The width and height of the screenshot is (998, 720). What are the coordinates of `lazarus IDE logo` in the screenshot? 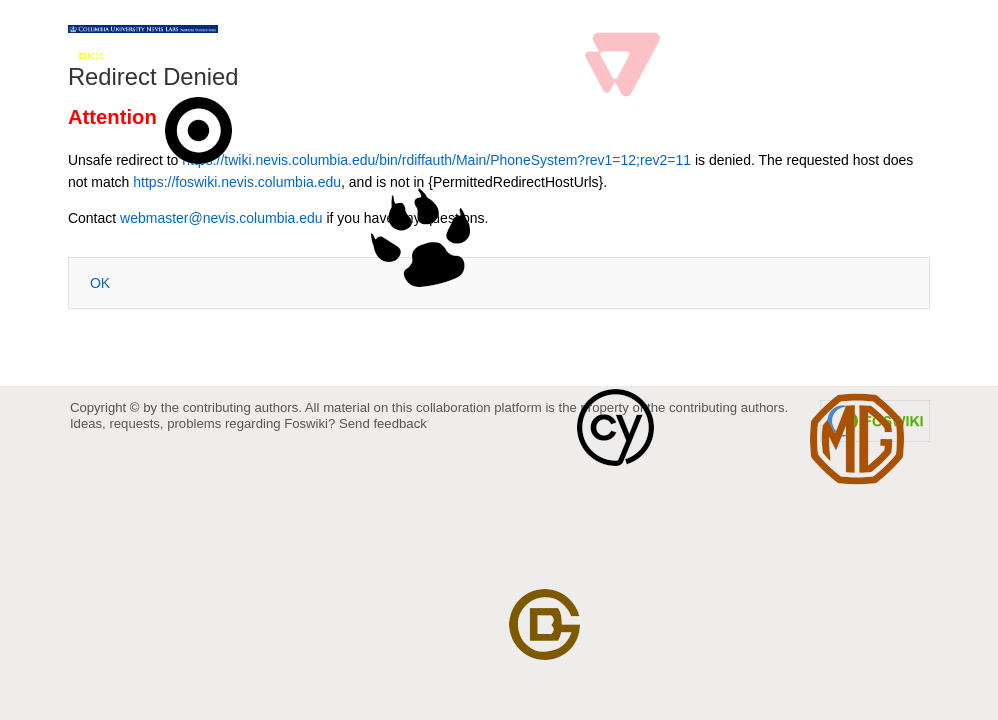 It's located at (420, 237).